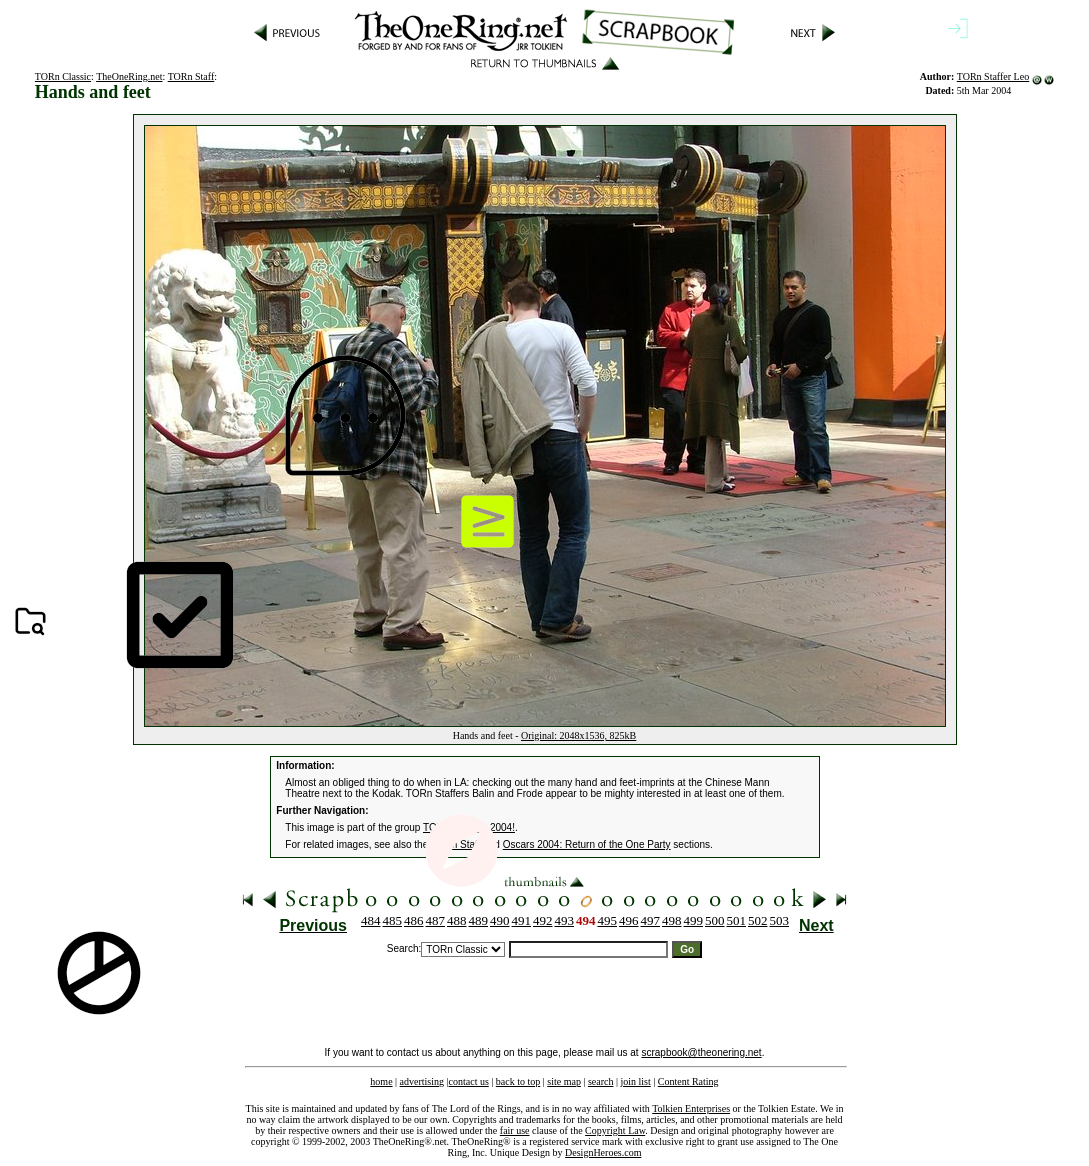 The height and width of the screenshot is (1166, 1089). Describe the element at coordinates (487, 521) in the screenshot. I see `greater than or equal to mathematical operator` at that location.